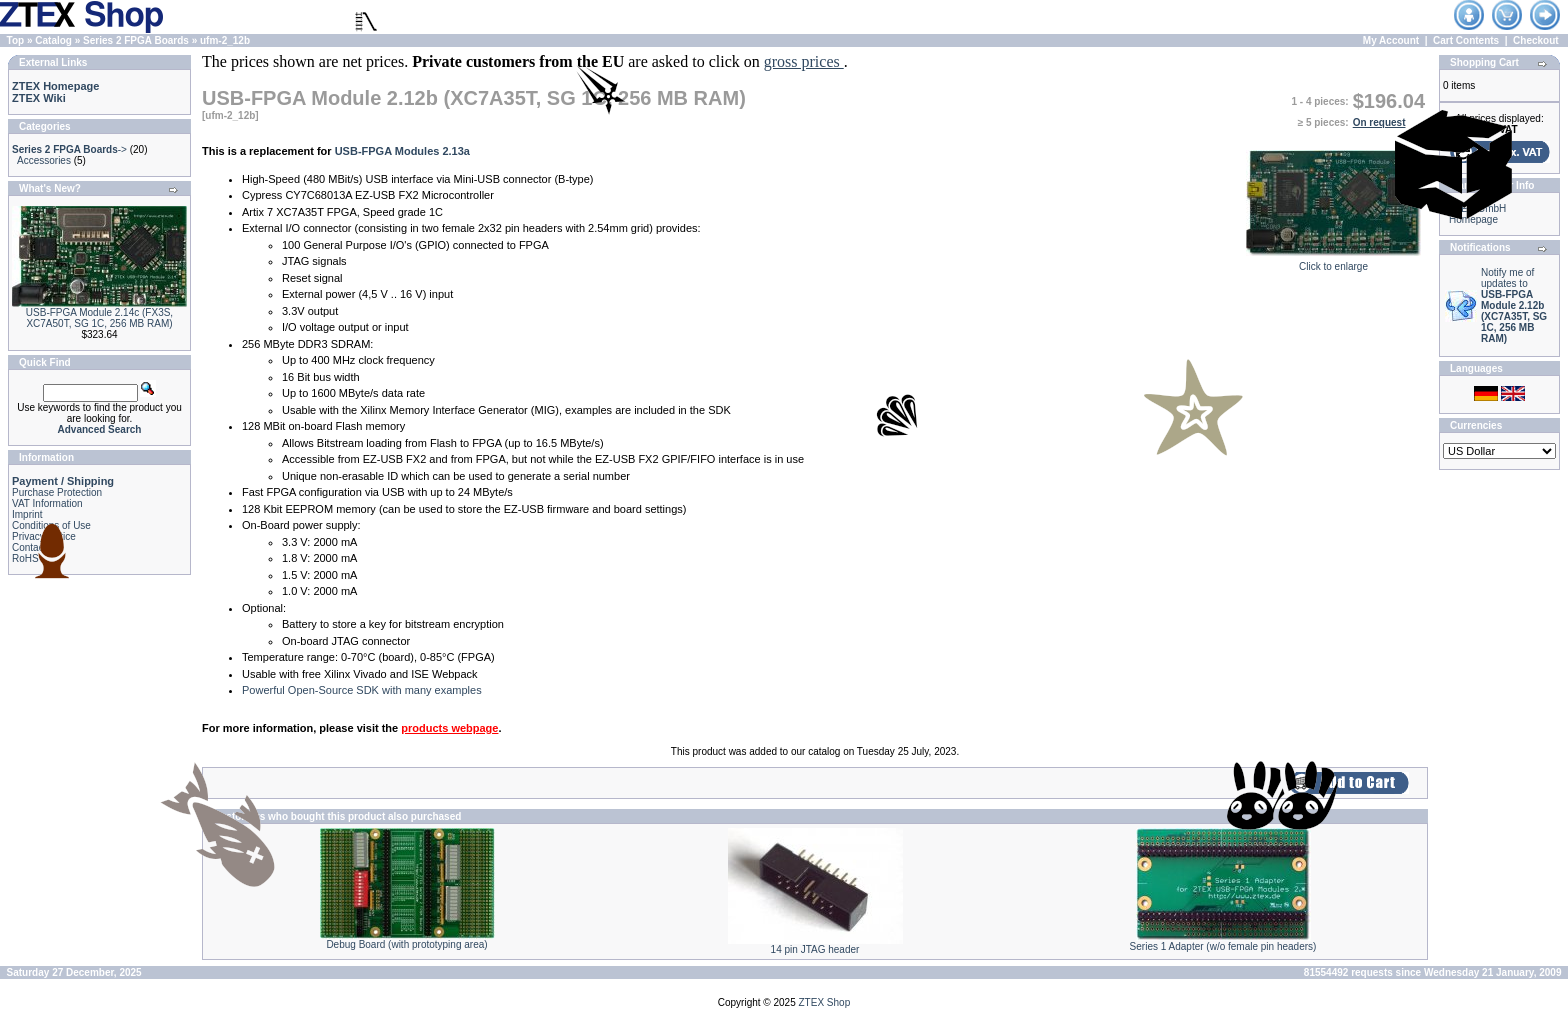 This screenshot has width=1568, height=1026. What do you see at coordinates (1193, 407) in the screenshot?
I see `indicates a beach or ocean-themed game level` at bounding box center [1193, 407].